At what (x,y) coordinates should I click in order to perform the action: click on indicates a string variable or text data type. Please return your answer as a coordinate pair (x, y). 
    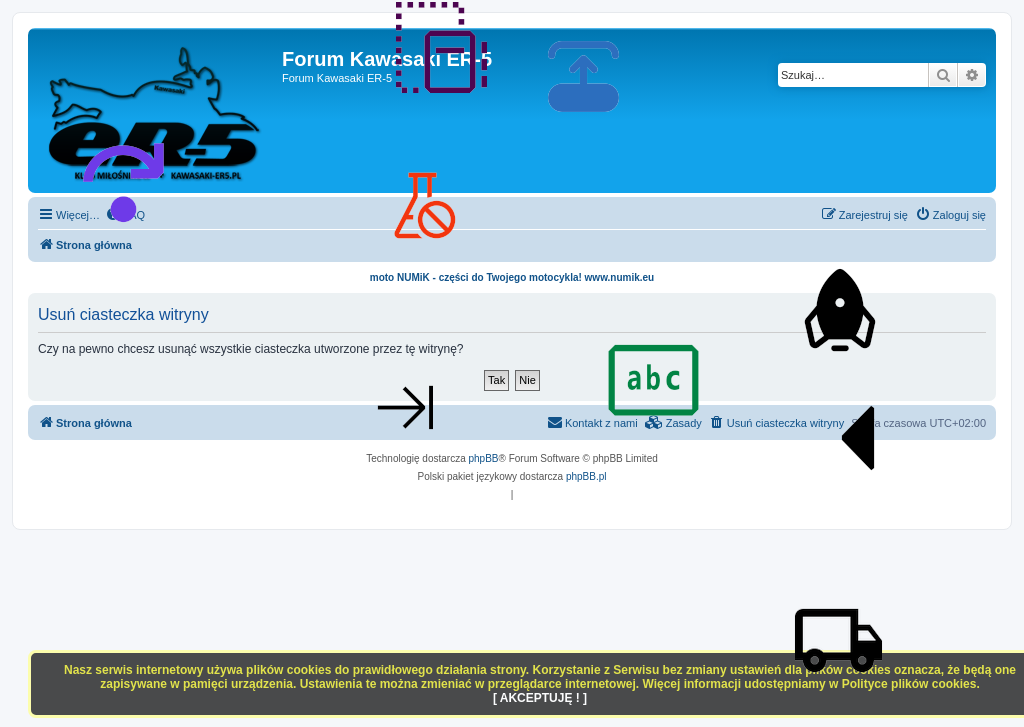
    Looking at the image, I should click on (653, 383).